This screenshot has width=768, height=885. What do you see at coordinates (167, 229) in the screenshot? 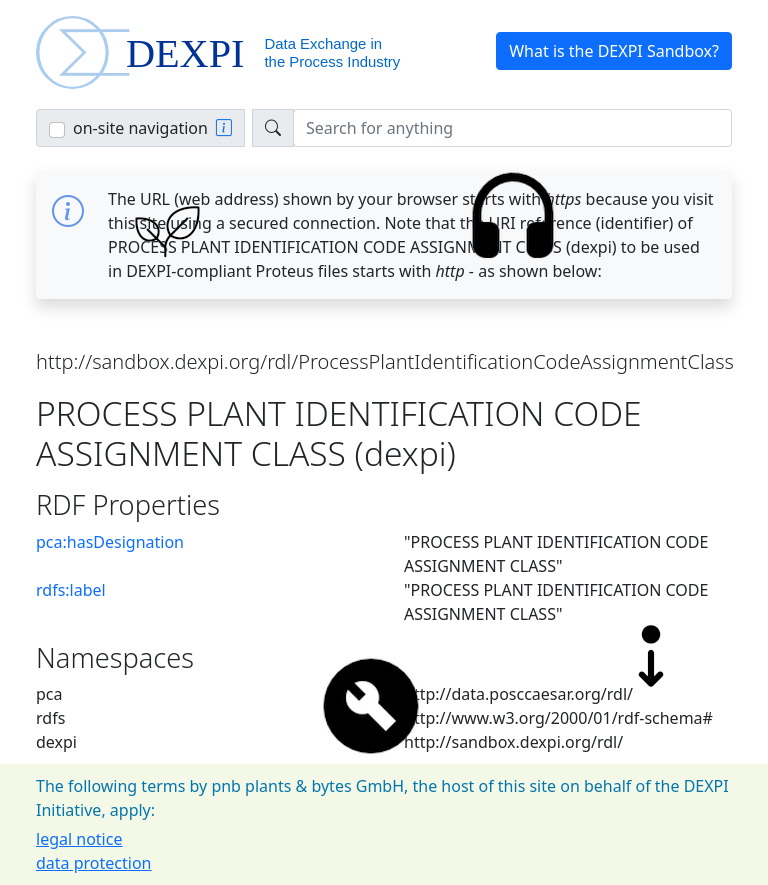
I see `access plant care or gardening features` at bounding box center [167, 229].